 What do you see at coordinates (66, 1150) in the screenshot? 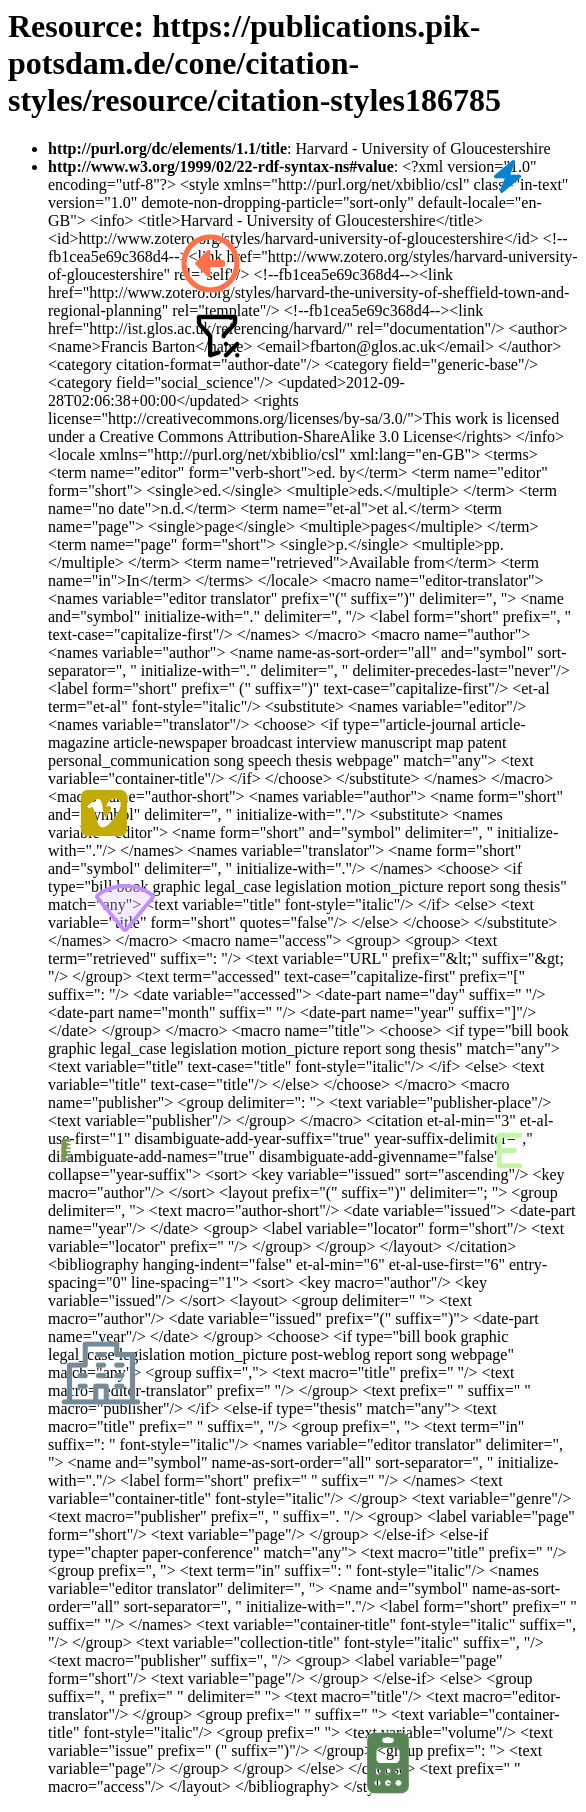
I see `measure vertical height or length` at bounding box center [66, 1150].